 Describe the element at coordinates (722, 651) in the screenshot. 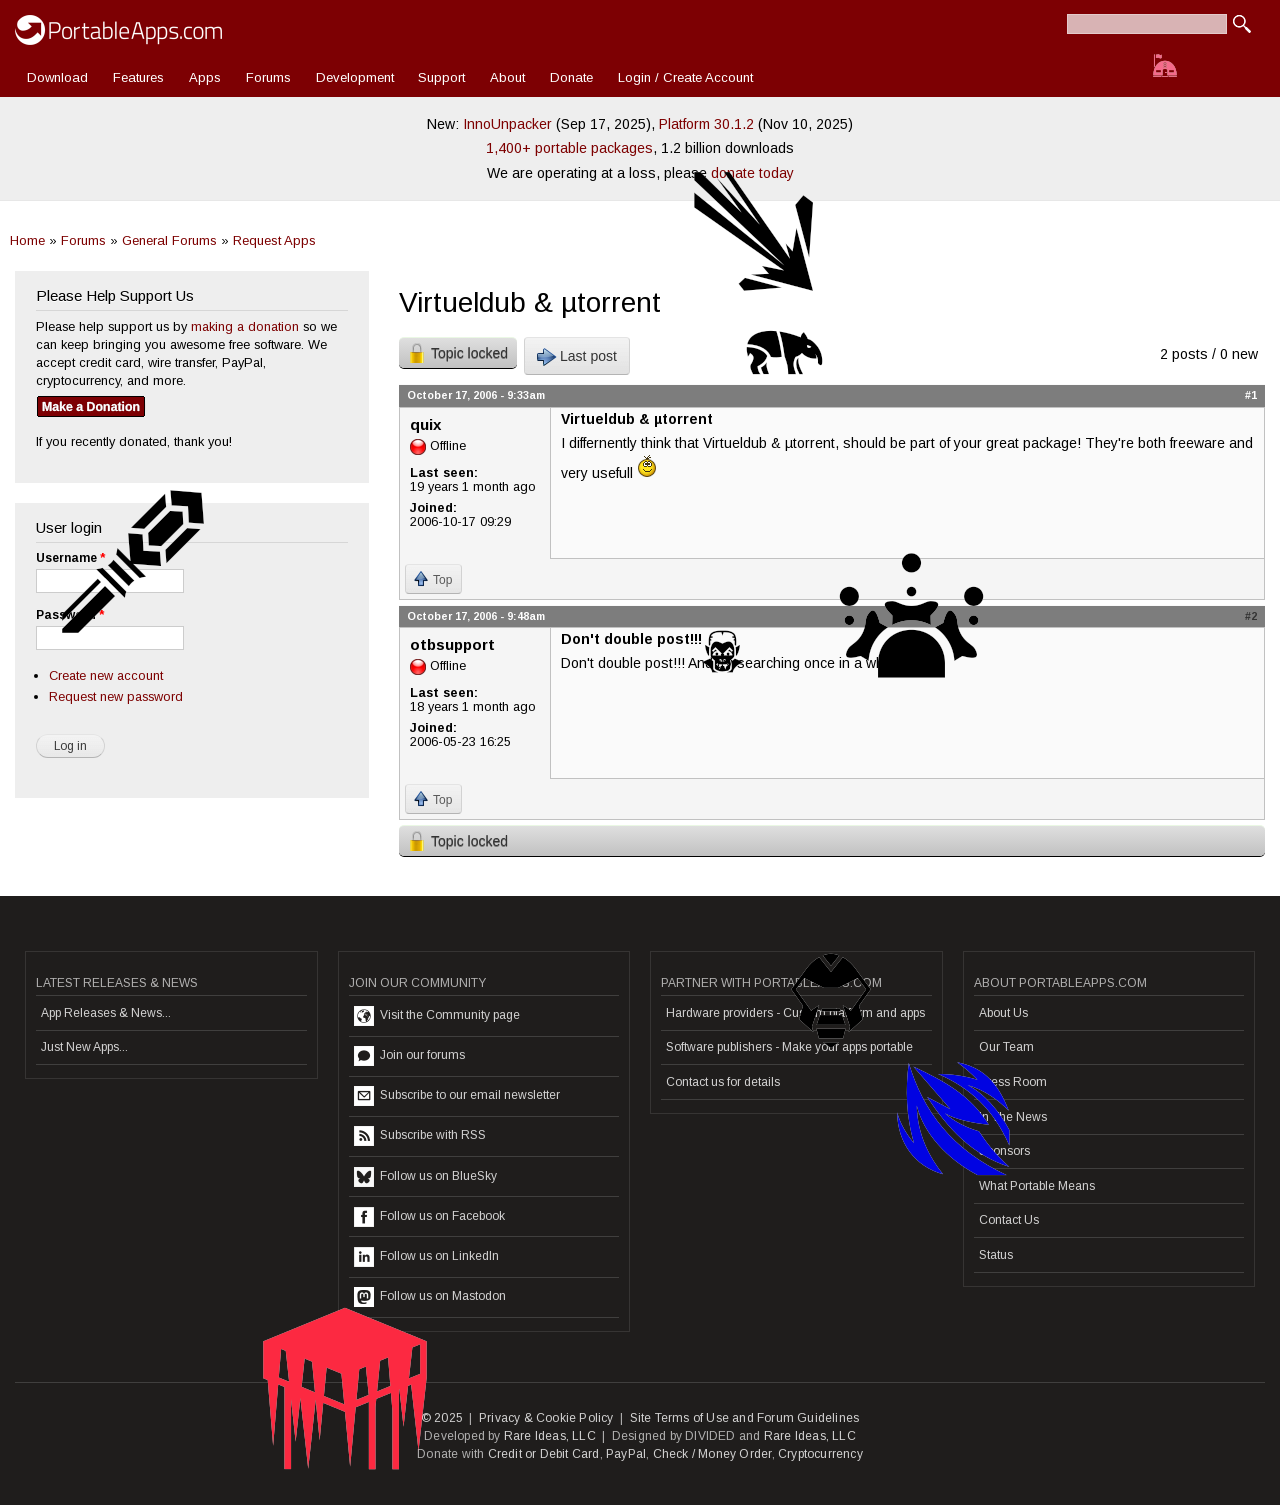

I see `select vampire character class` at that location.